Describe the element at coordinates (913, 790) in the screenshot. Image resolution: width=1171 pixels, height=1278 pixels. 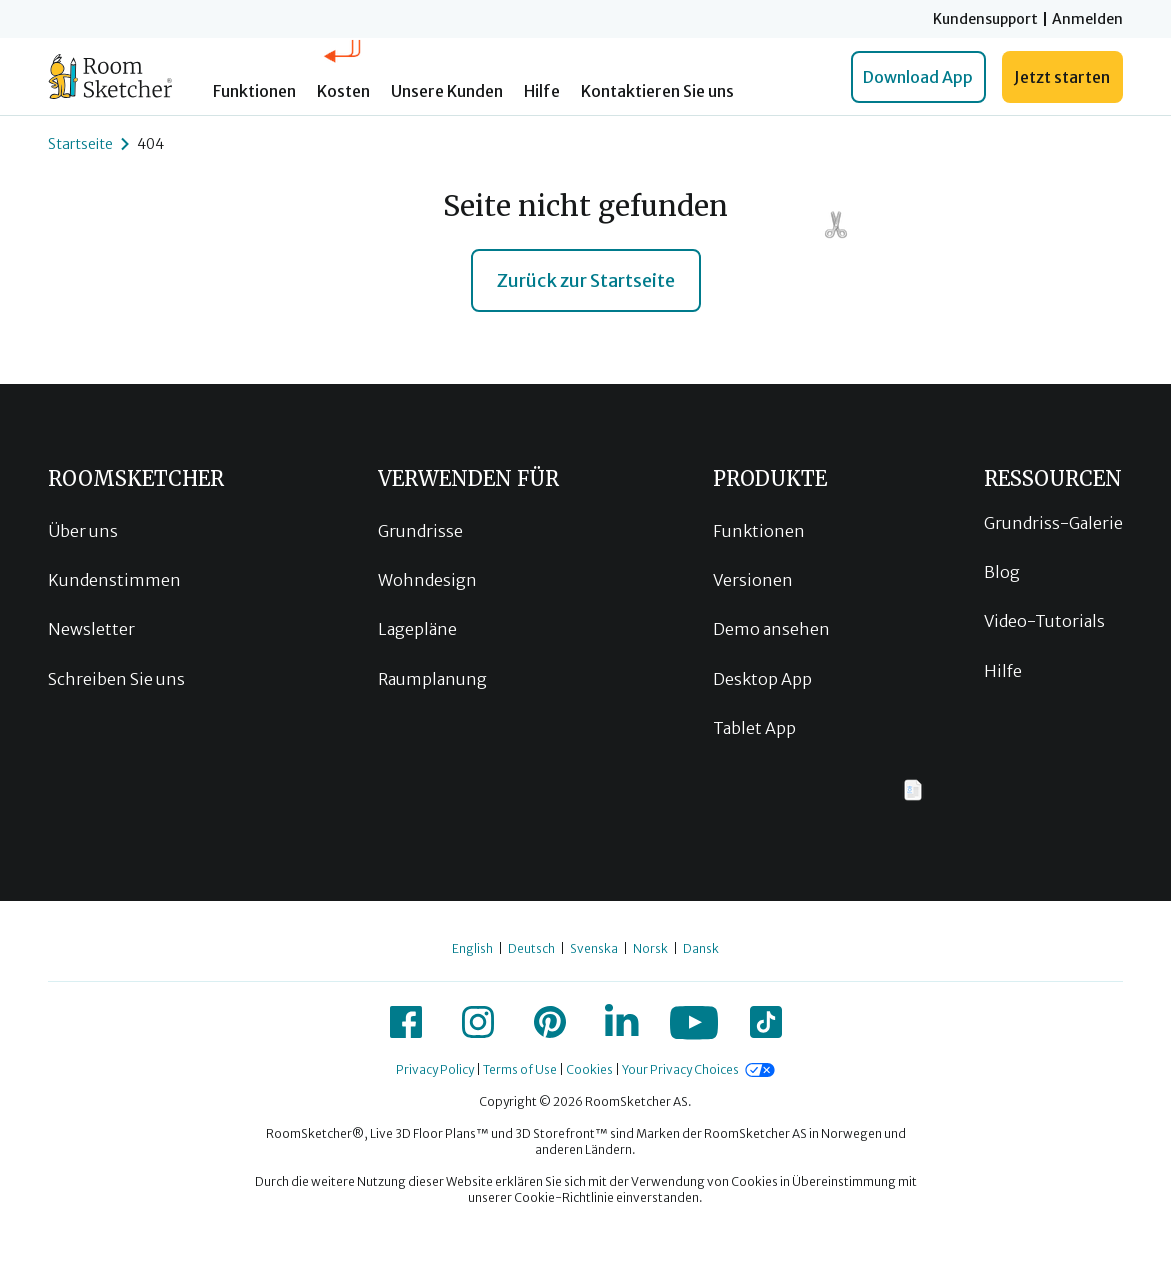
I see `hancom hangul word processor document file` at that location.